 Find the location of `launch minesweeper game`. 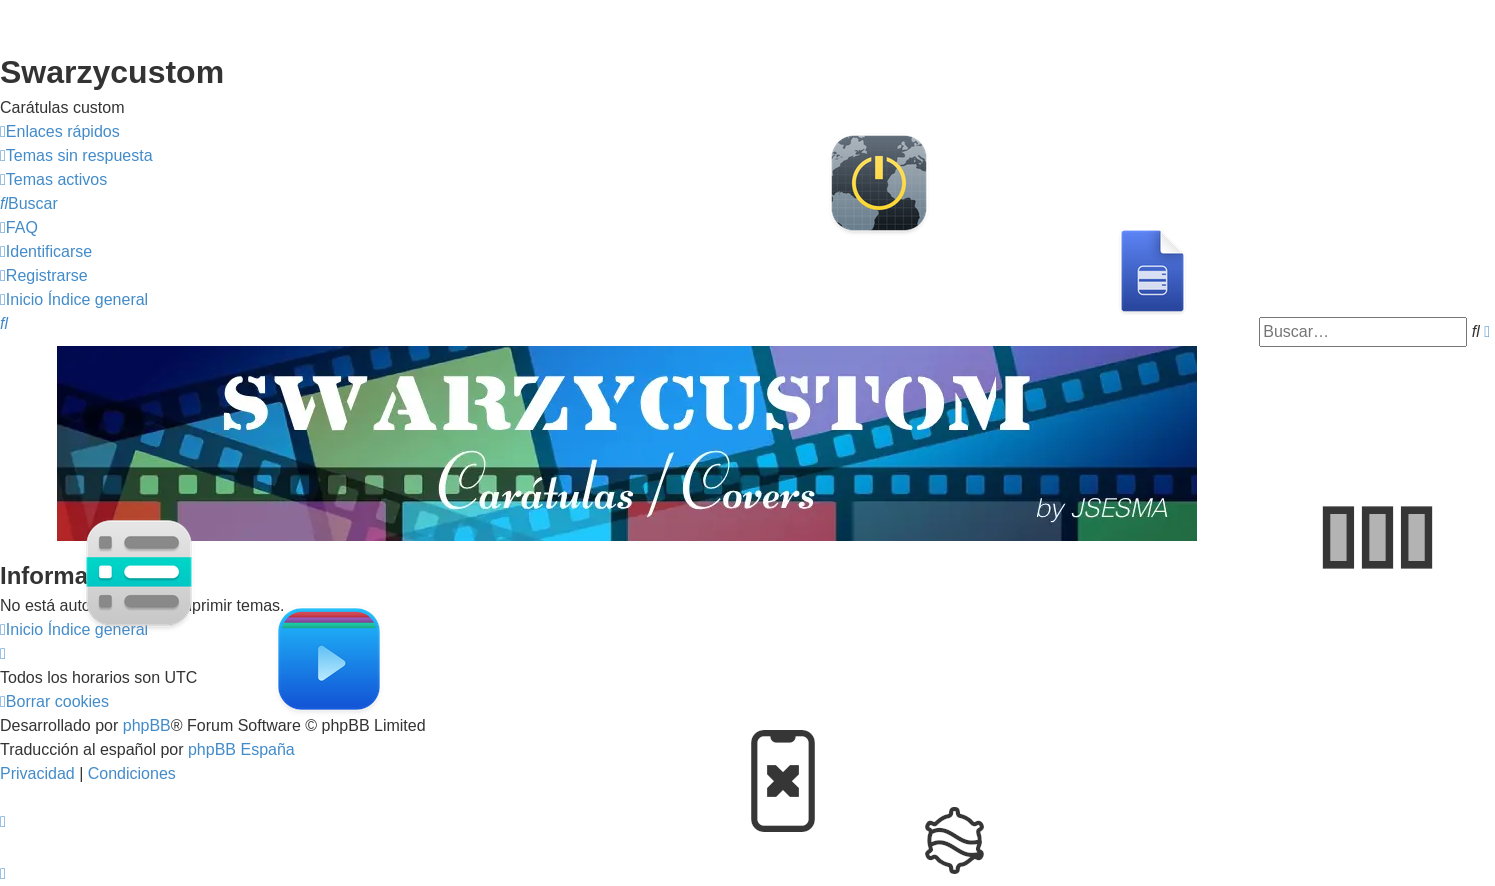

launch minesweeper game is located at coordinates (954, 840).